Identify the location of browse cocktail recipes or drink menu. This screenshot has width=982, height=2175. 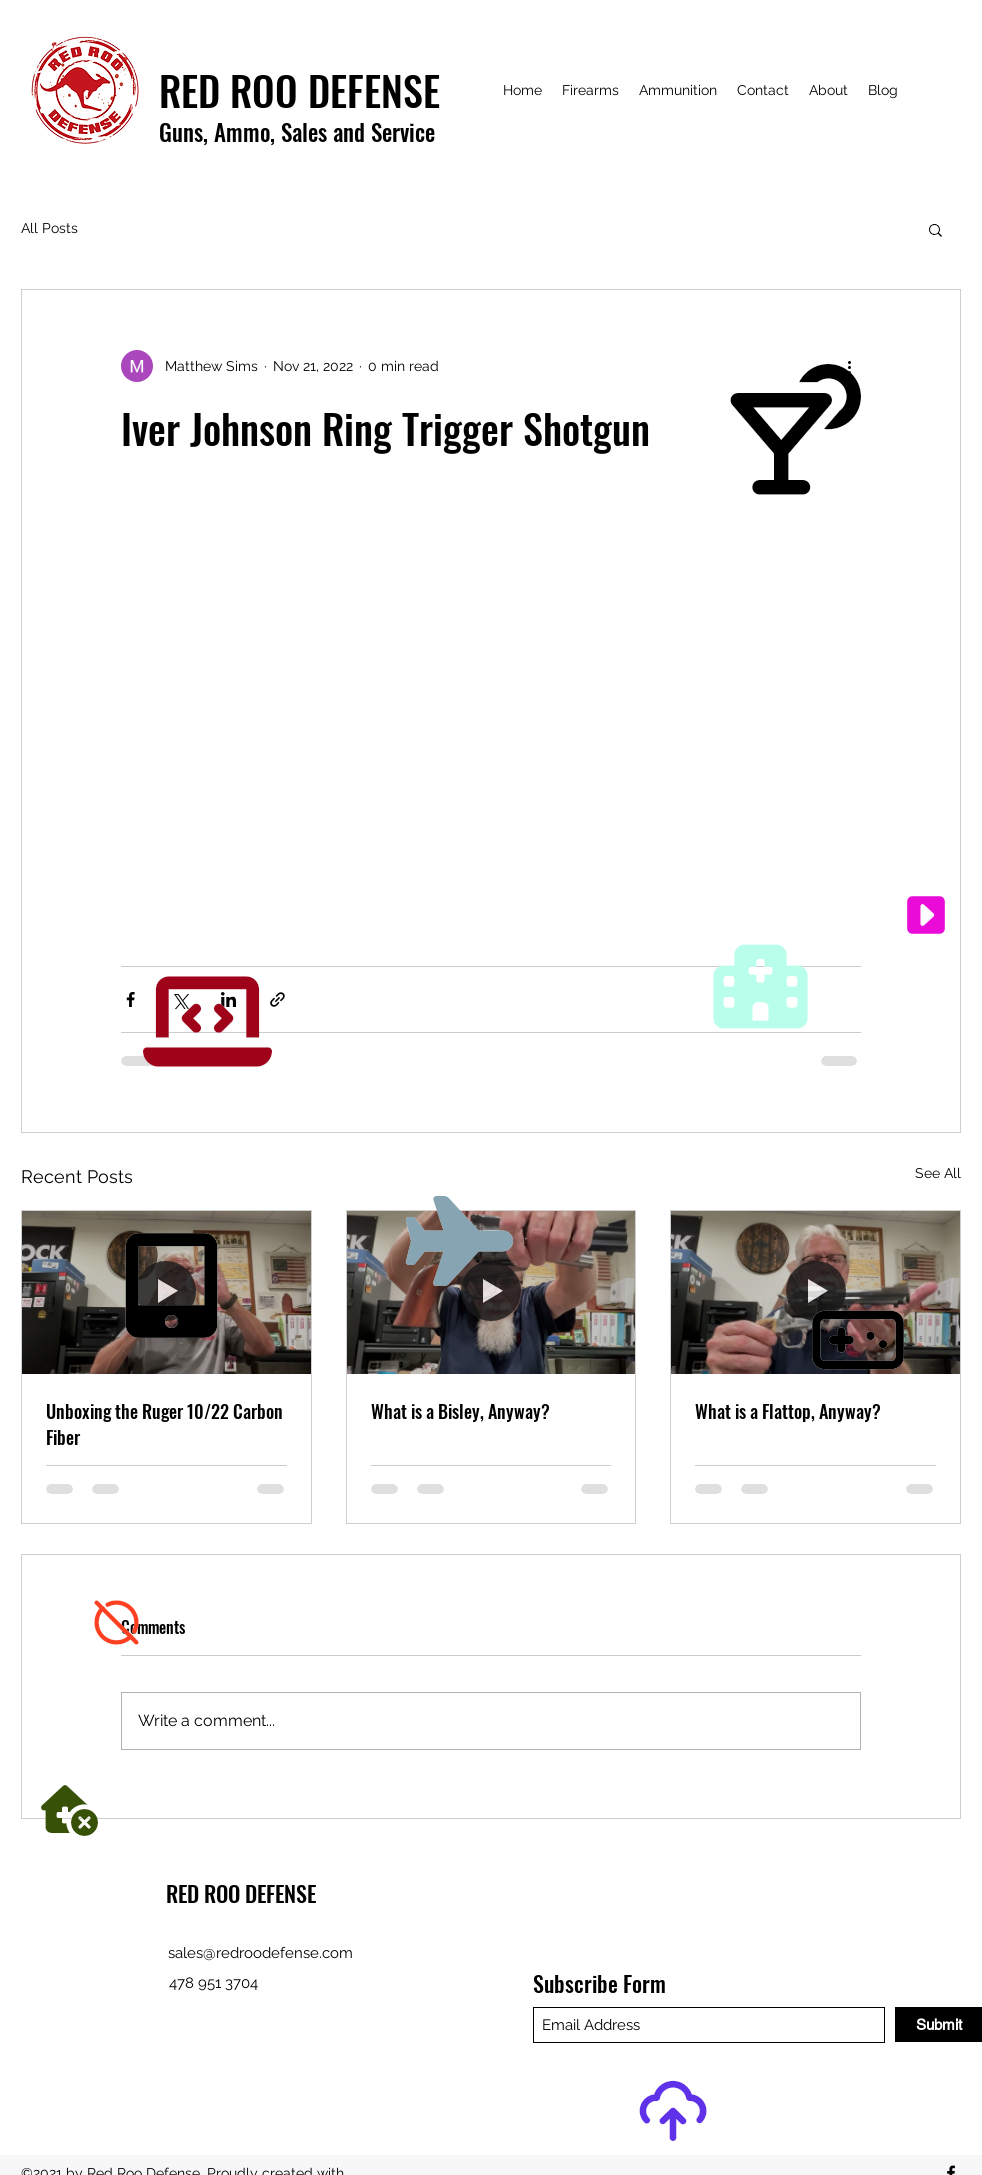
(788, 436).